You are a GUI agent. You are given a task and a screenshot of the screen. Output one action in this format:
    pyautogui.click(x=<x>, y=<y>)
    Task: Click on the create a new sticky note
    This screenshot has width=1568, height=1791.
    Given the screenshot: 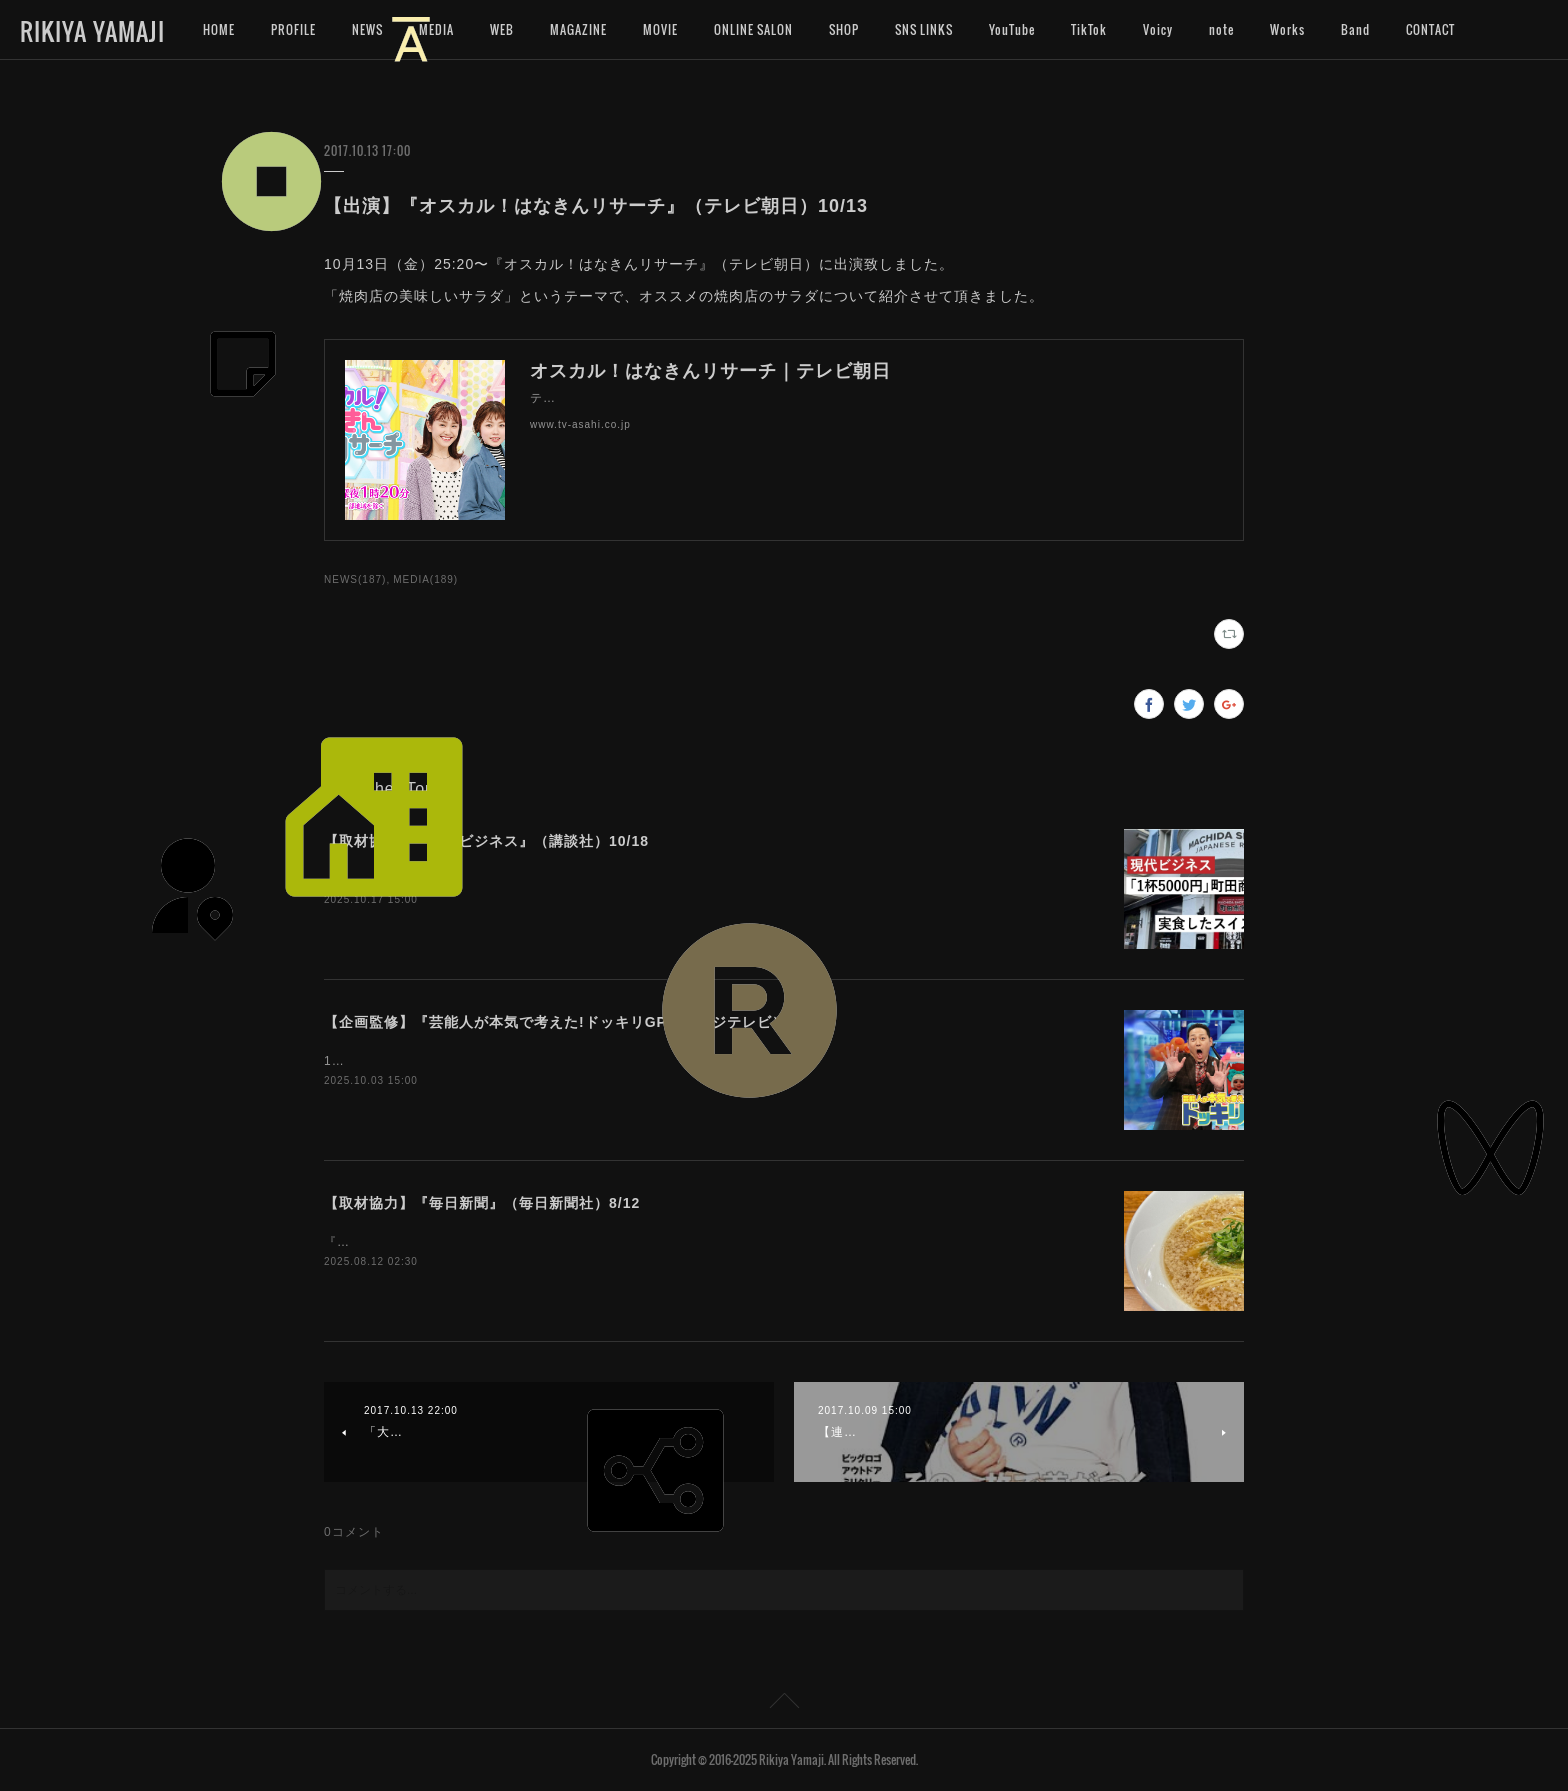 What is the action you would take?
    pyautogui.click(x=243, y=364)
    